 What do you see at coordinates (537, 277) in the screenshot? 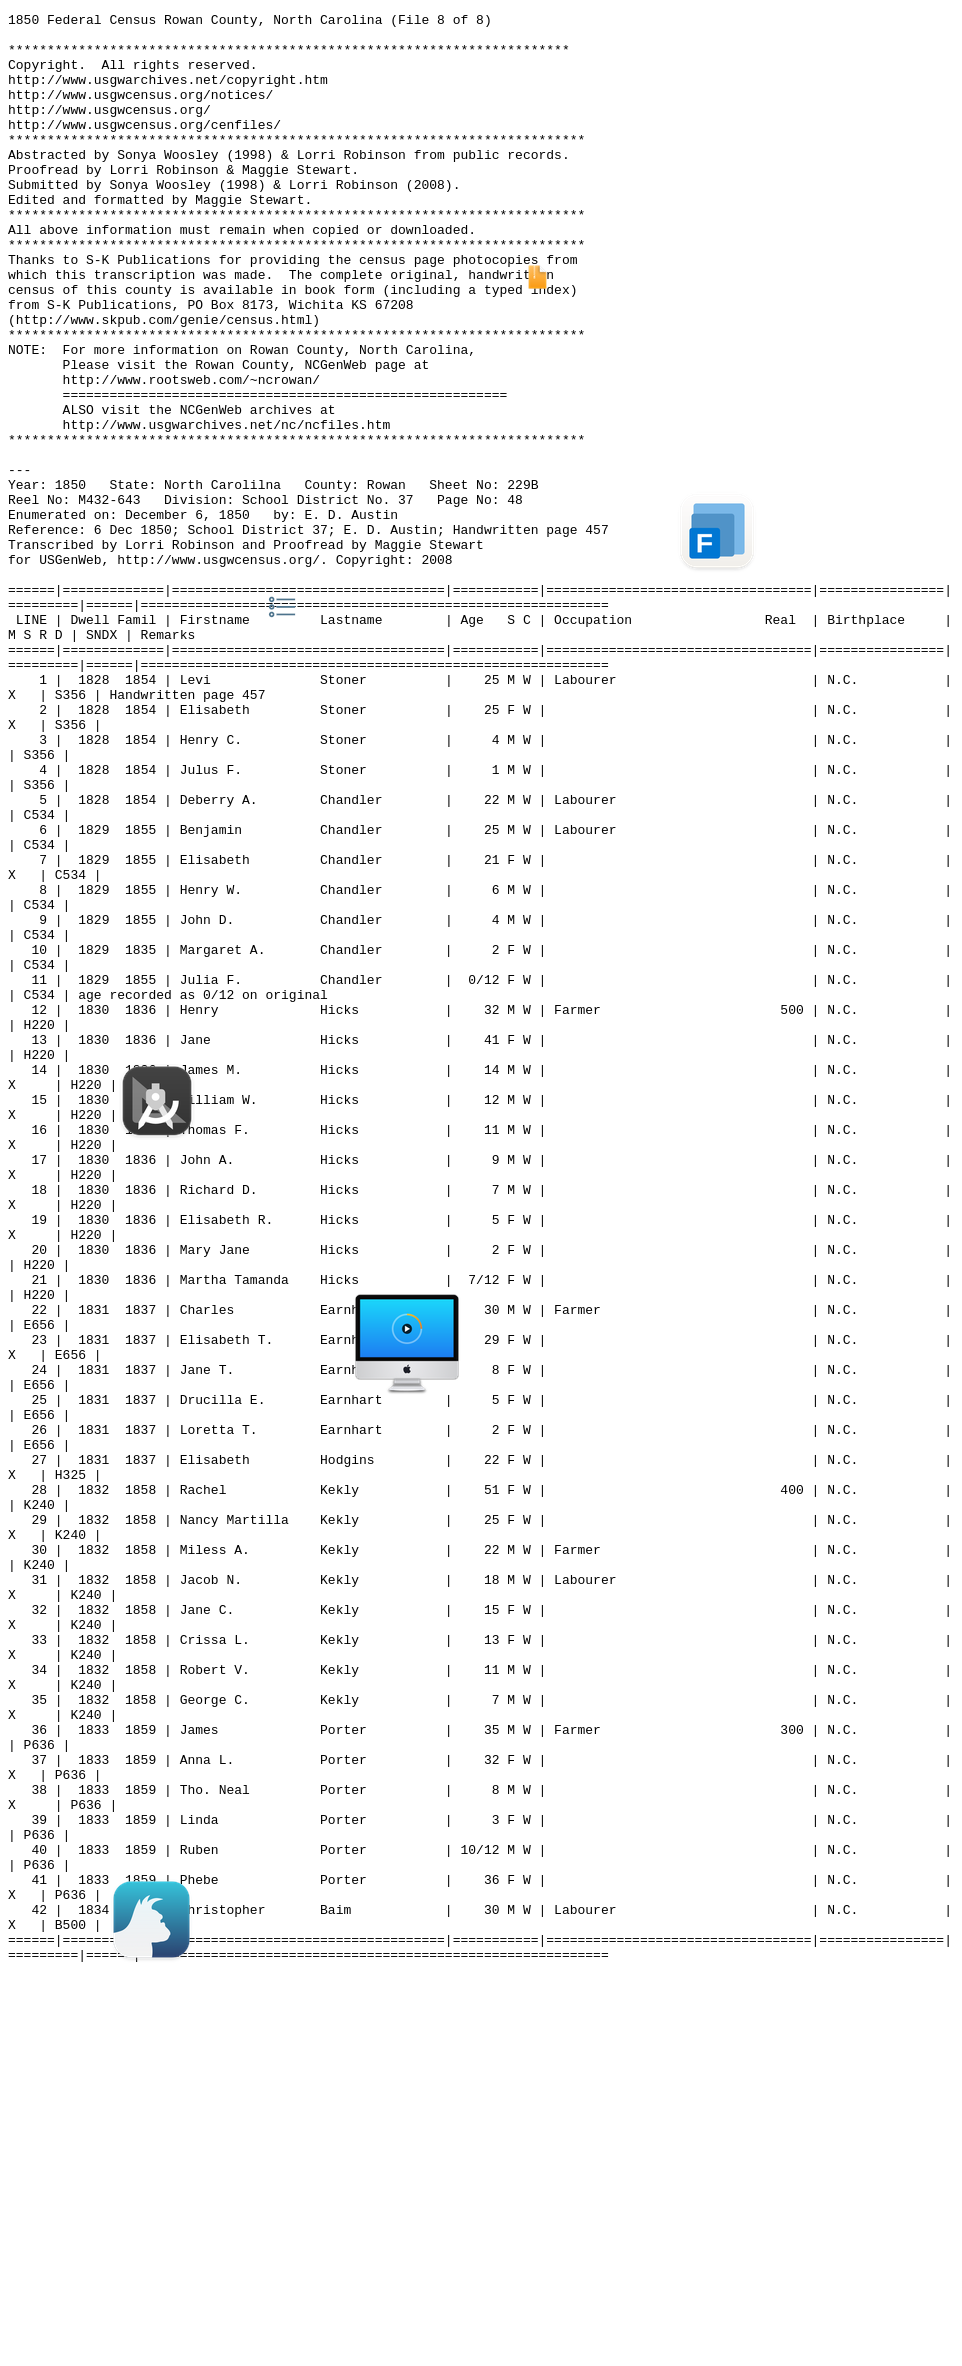
I see `compressed tar archive file (.tar.lzma)` at bounding box center [537, 277].